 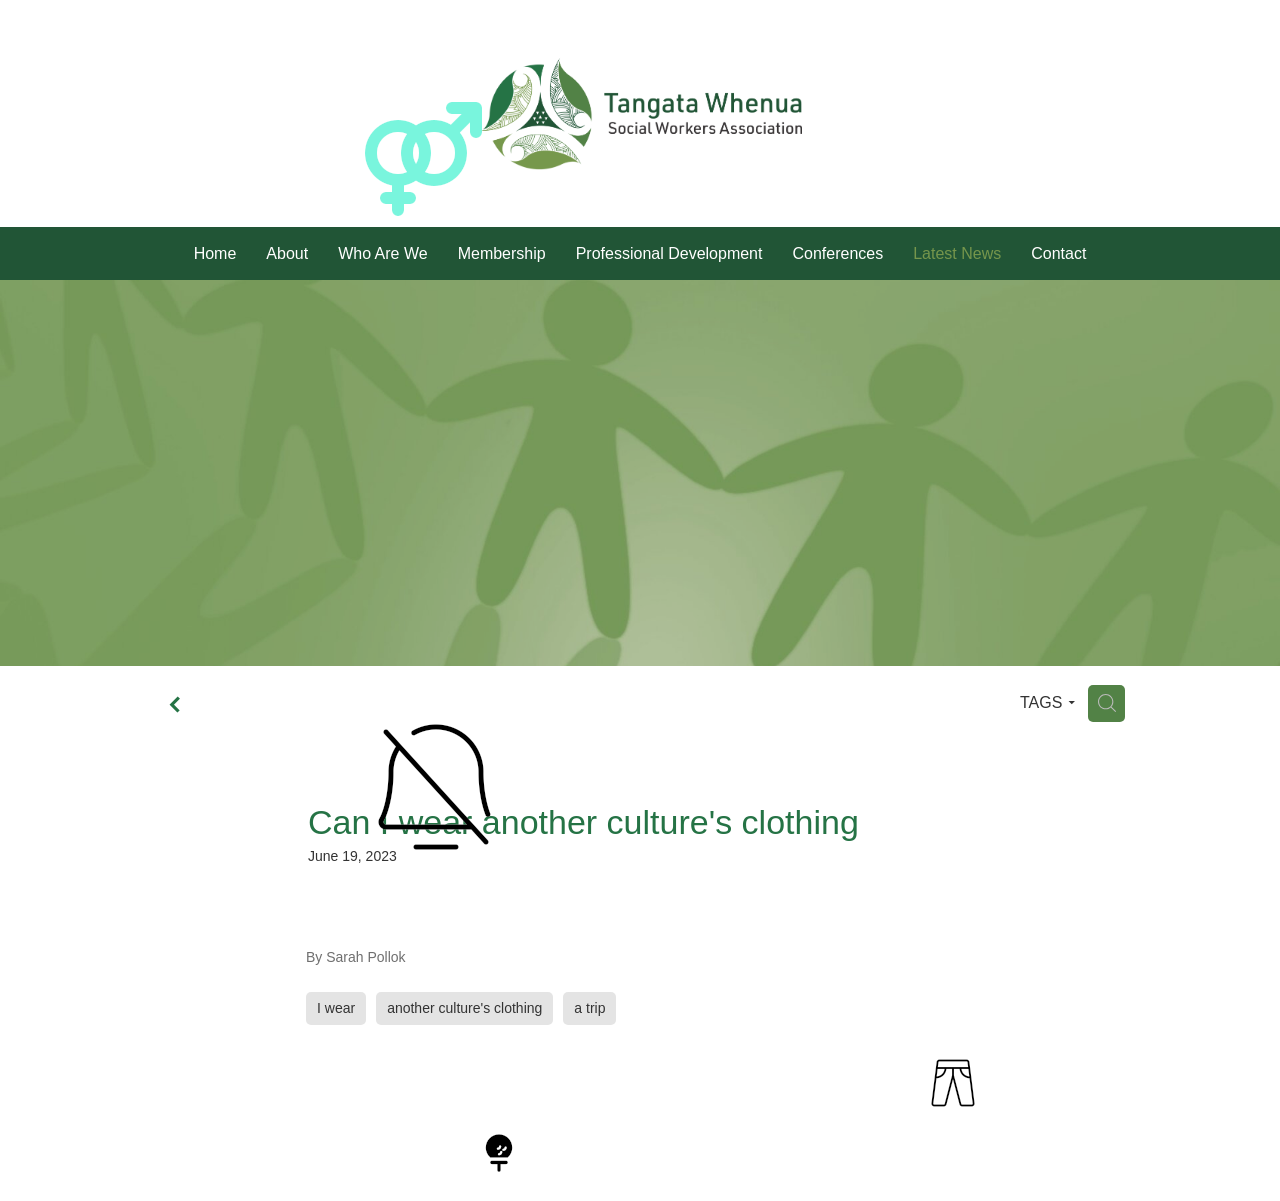 I want to click on mute notifications, so click(x=436, y=787).